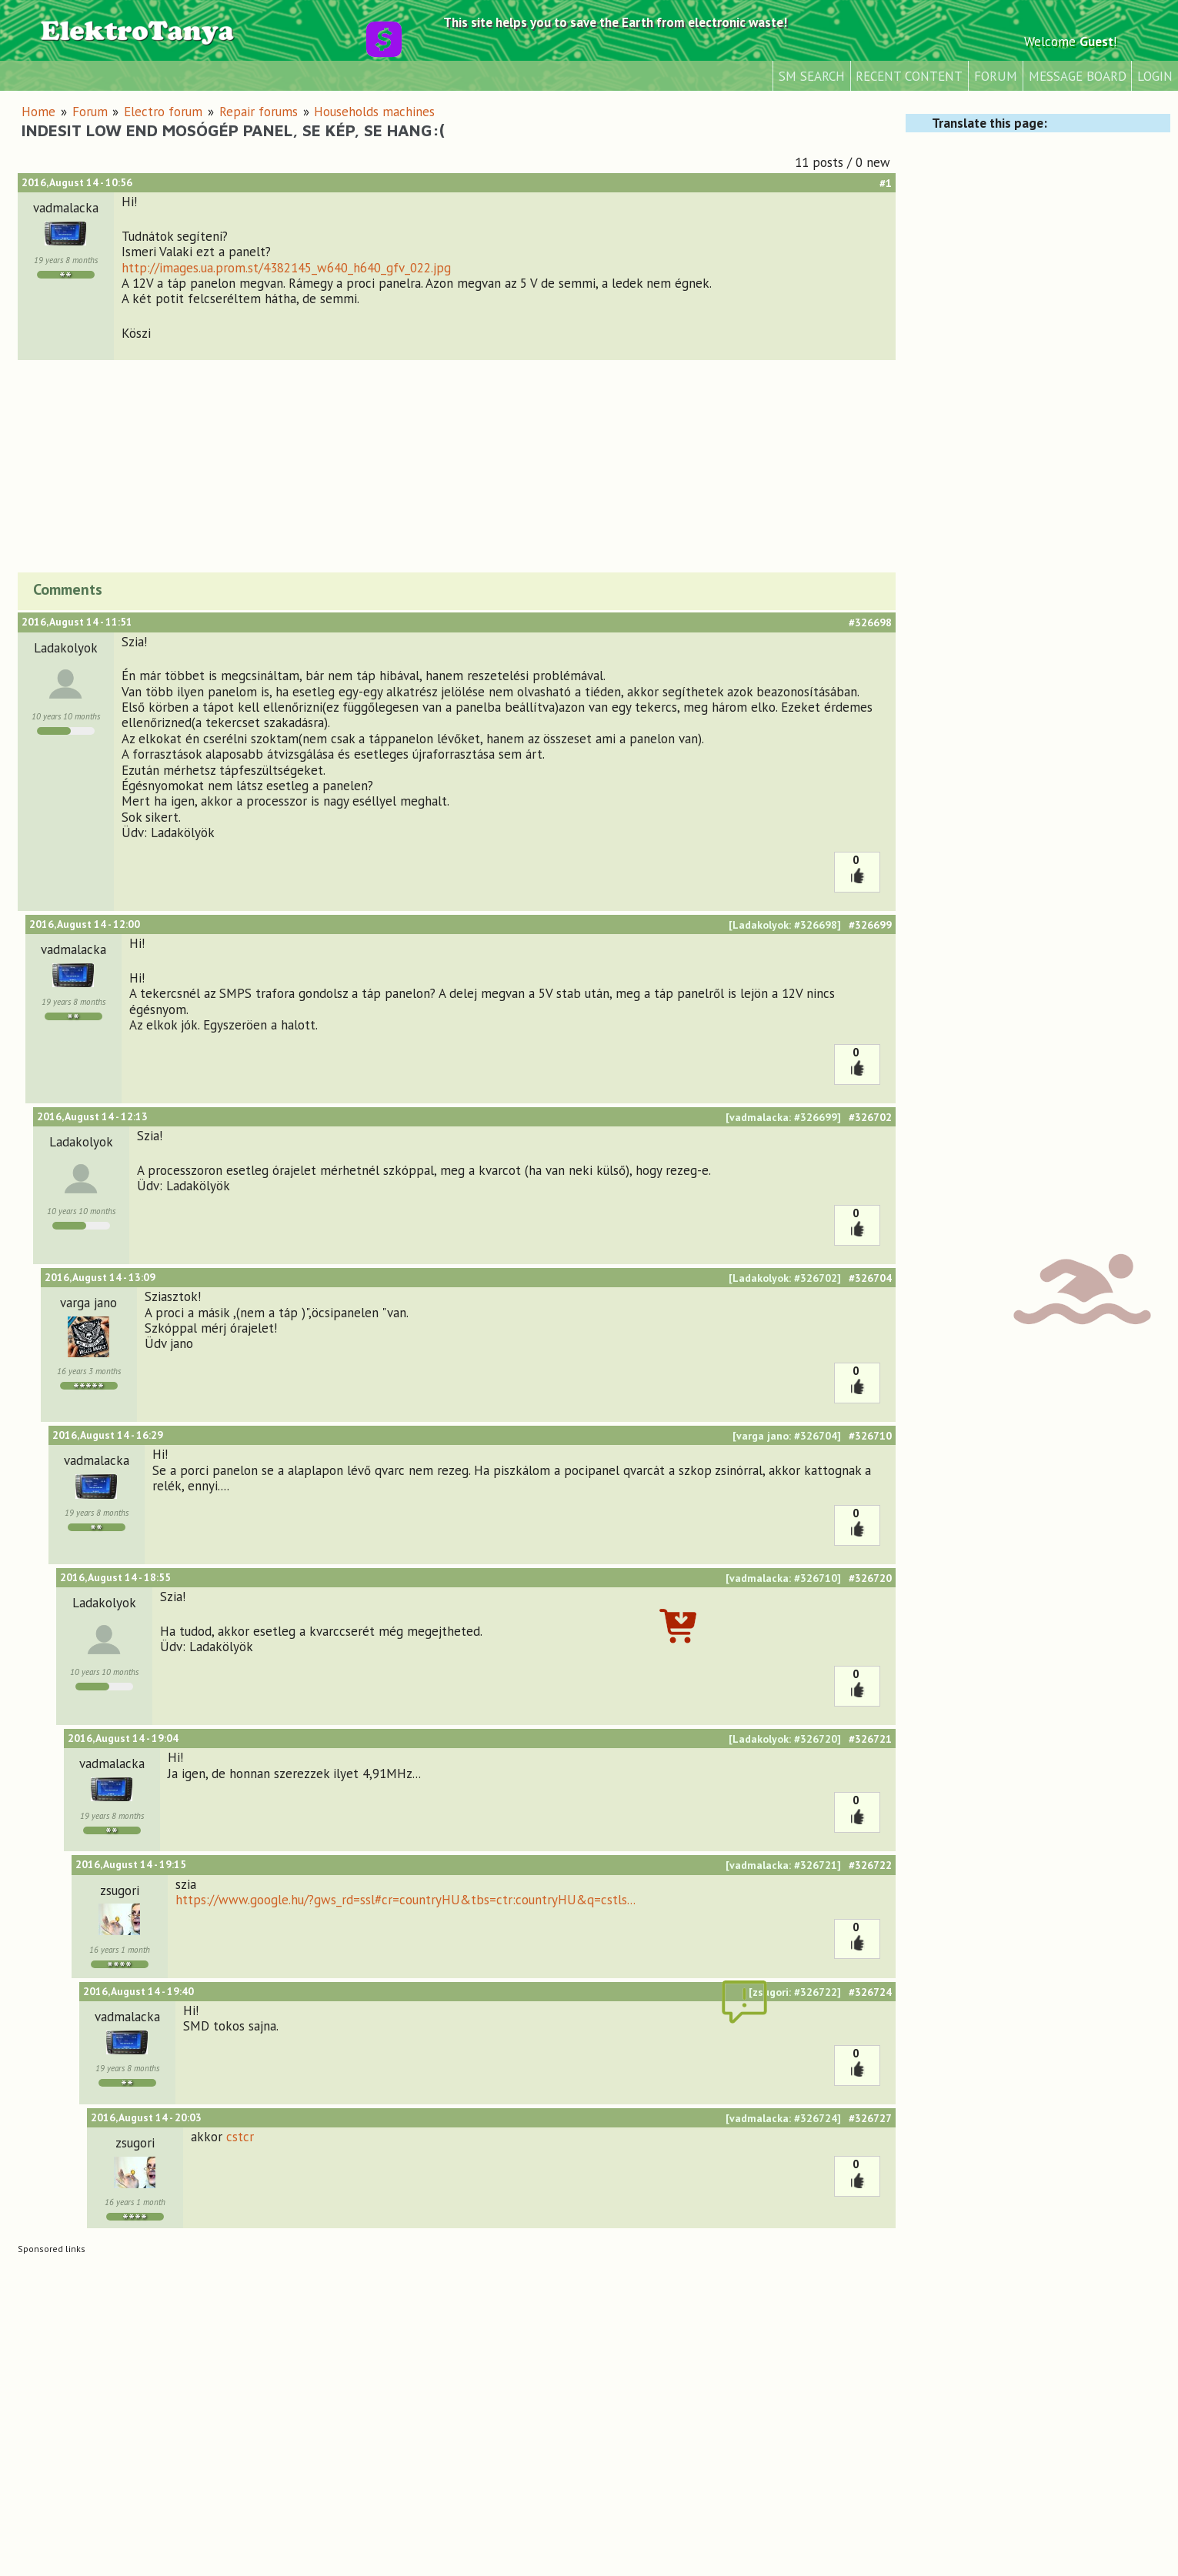  What do you see at coordinates (744, 2000) in the screenshot?
I see `report an issue or problem` at bounding box center [744, 2000].